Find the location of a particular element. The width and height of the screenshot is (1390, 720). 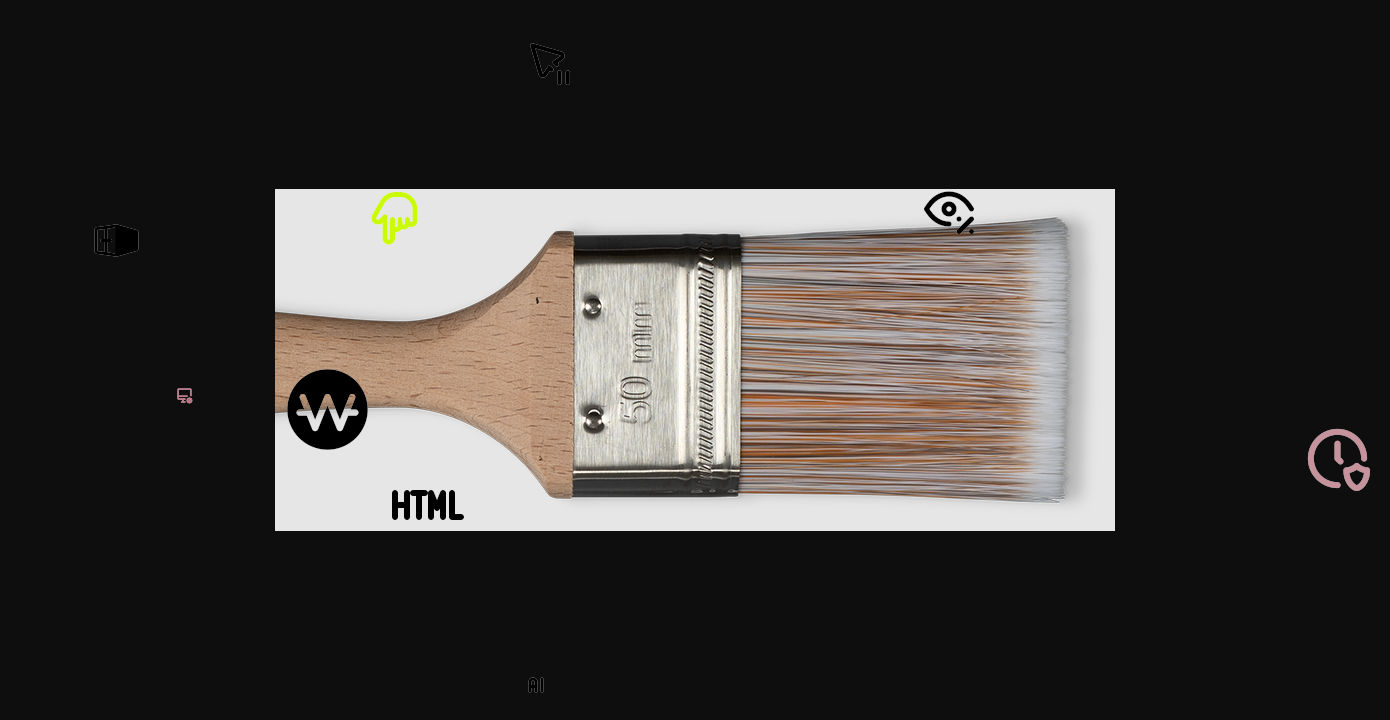

view protected or secure time settings is located at coordinates (1337, 458).